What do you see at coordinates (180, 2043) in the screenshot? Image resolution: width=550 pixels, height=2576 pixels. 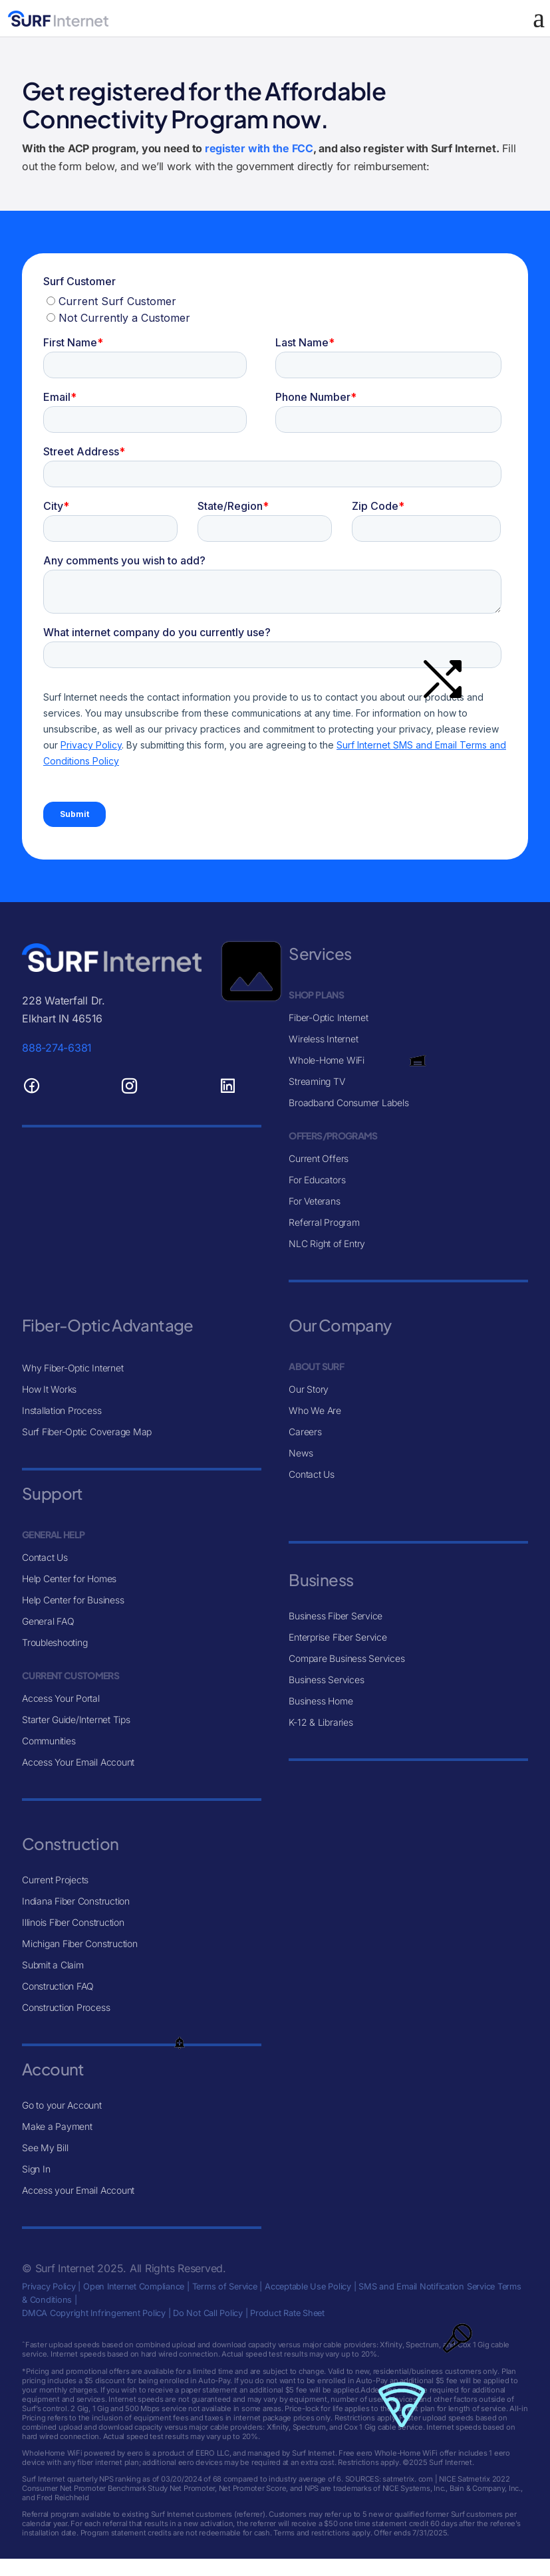 I see `add a new alert or notification` at bounding box center [180, 2043].